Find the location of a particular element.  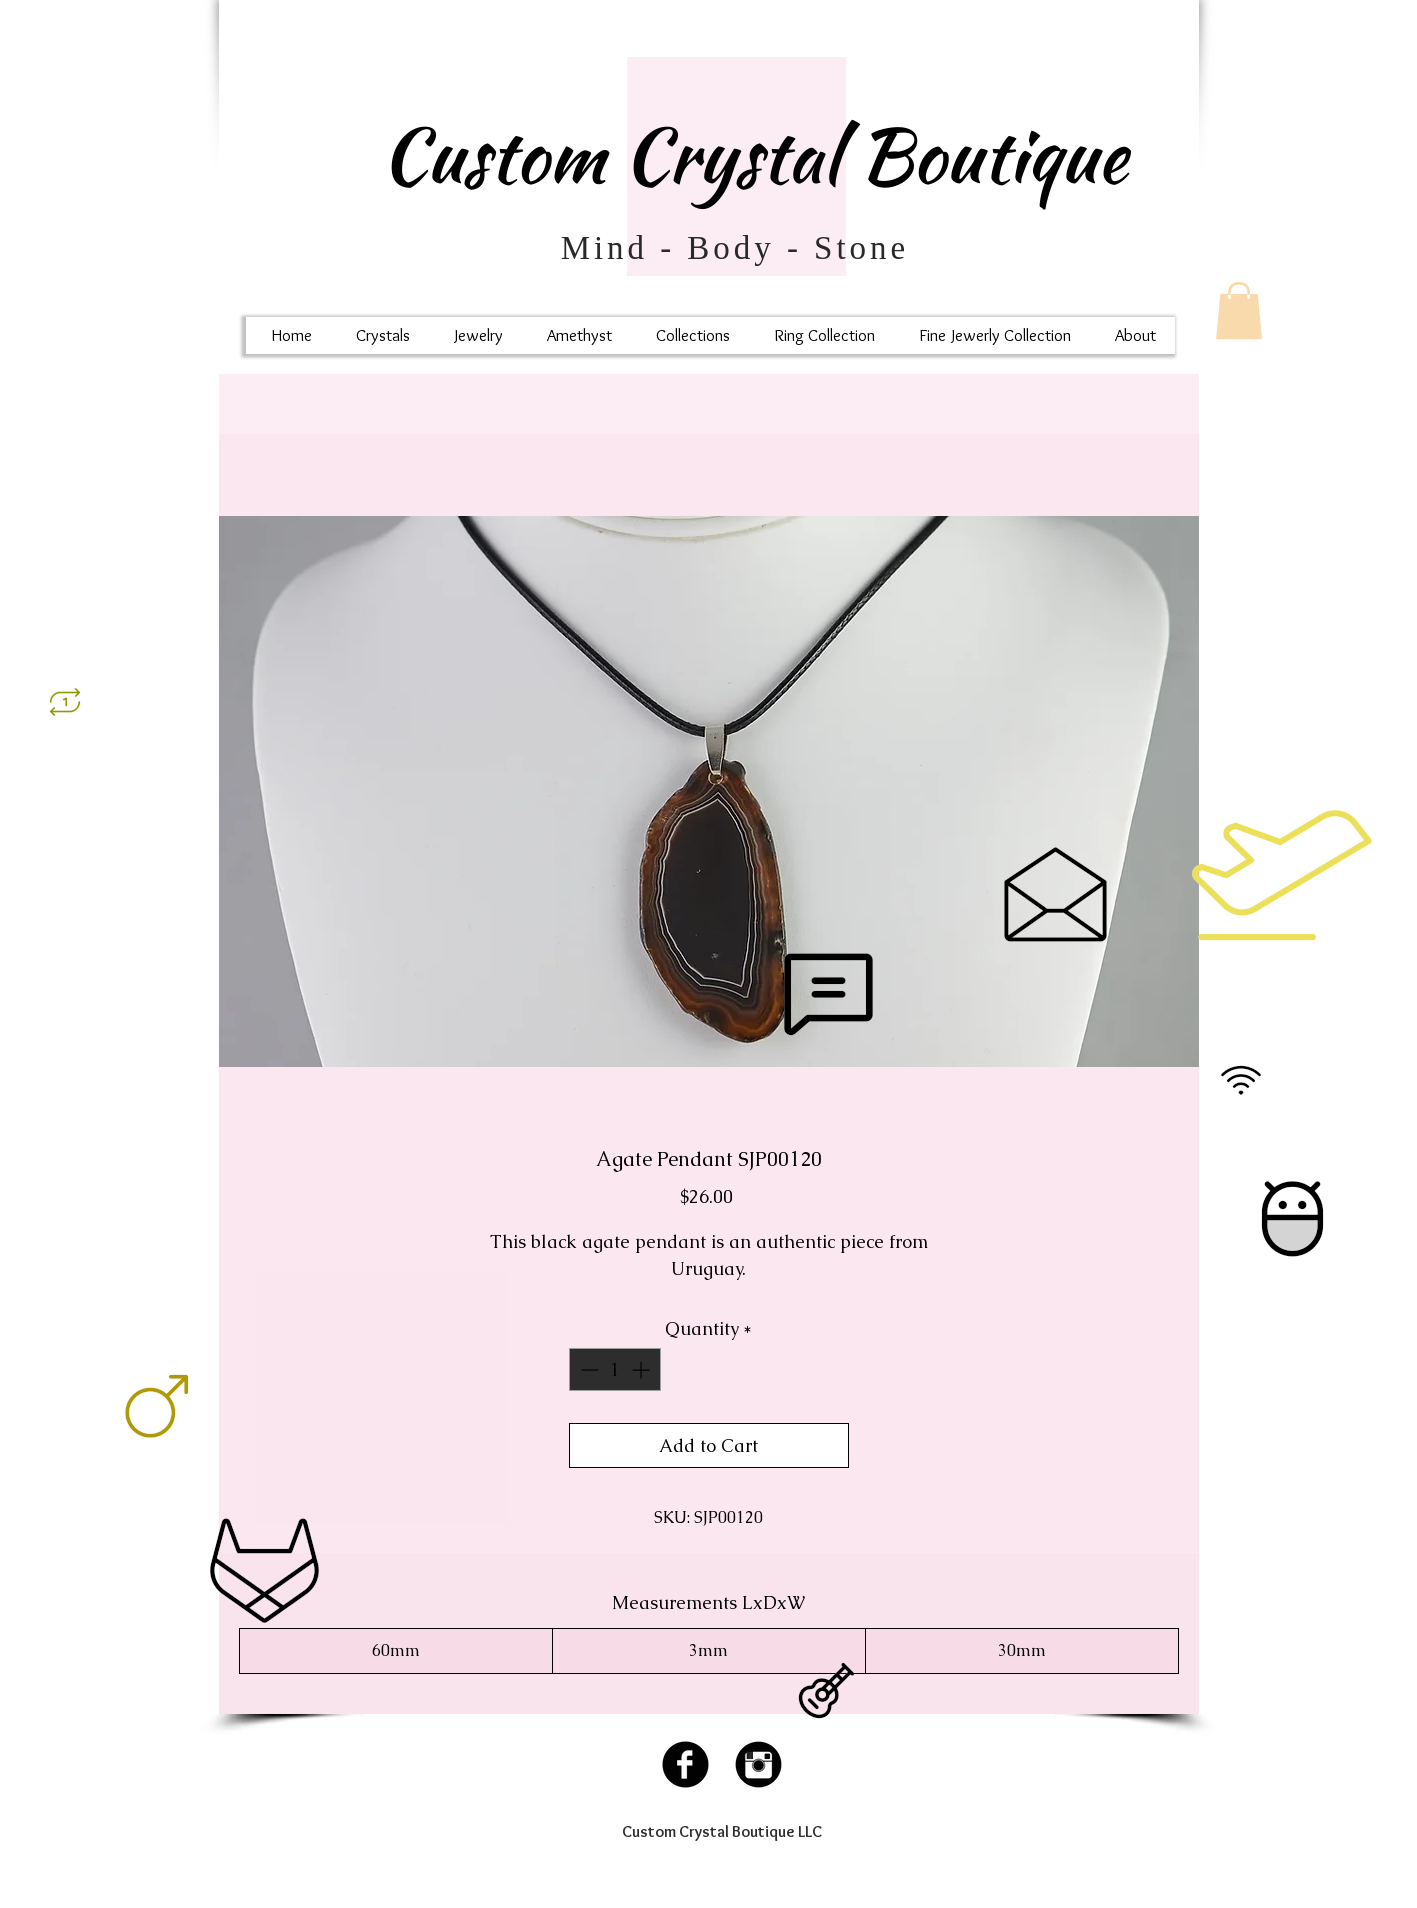

access music or instrument features is located at coordinates (826, 1691).